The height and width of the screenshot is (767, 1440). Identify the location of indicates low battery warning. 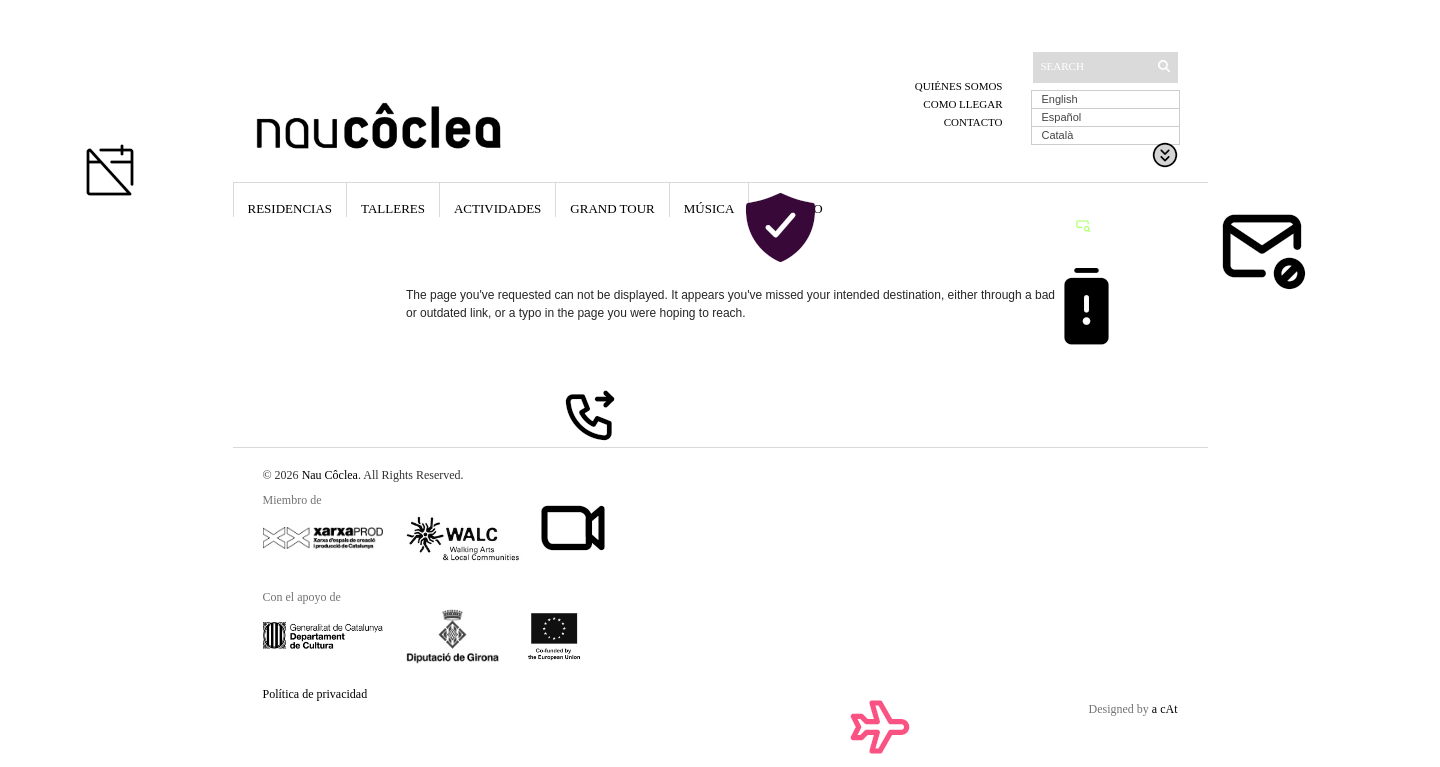
(1086, 307).